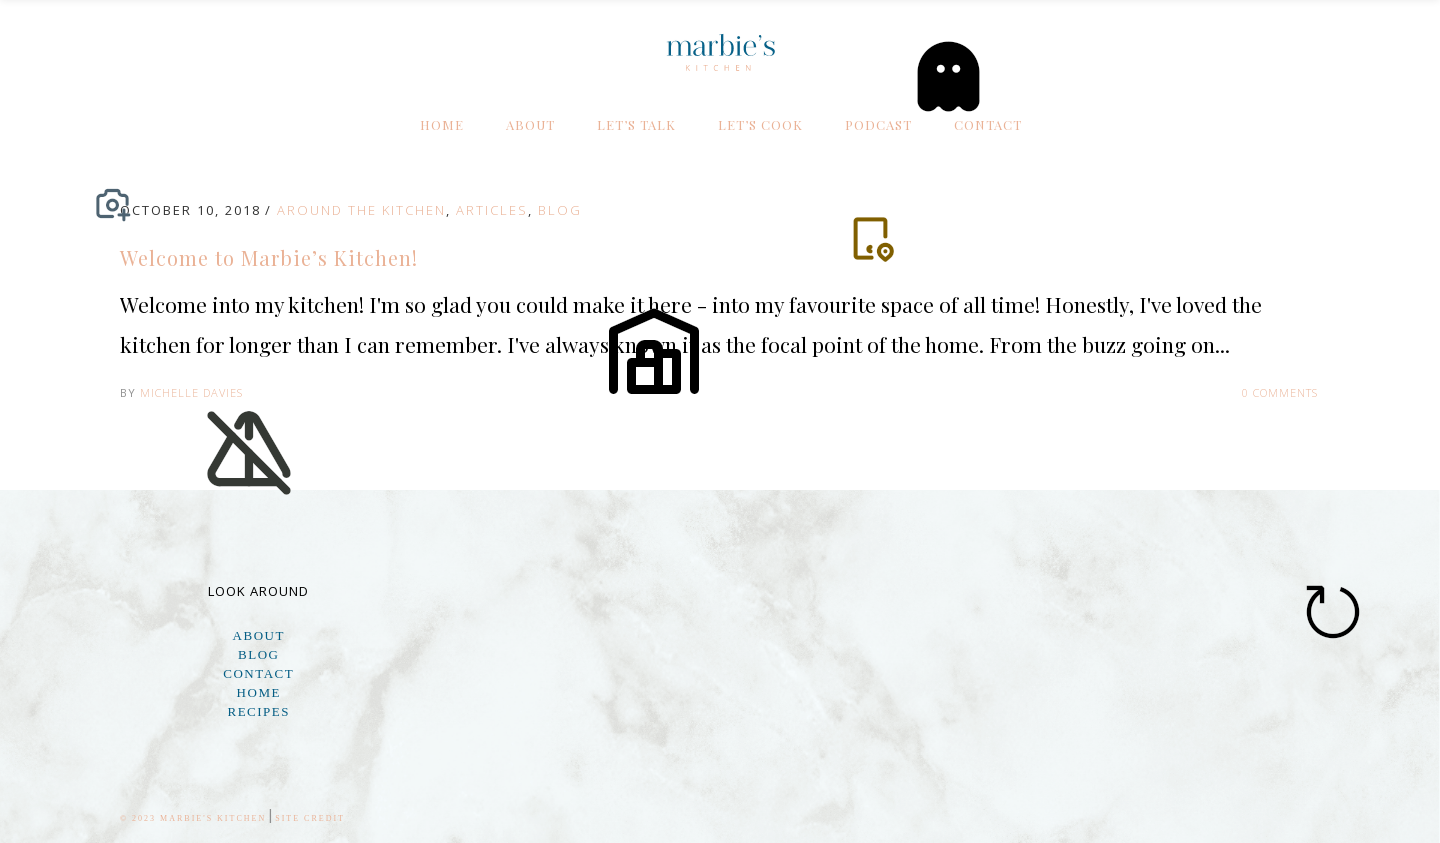 The image size is (1440, 843). I want to click on add a new photo, so click(112, 203).